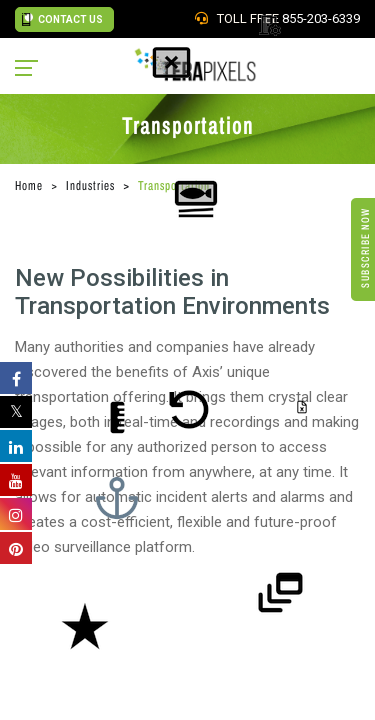 Image resolution: width=375 pixels, height=720 pixels. I want to click on anchor a component or element in place, so click(117, 498).